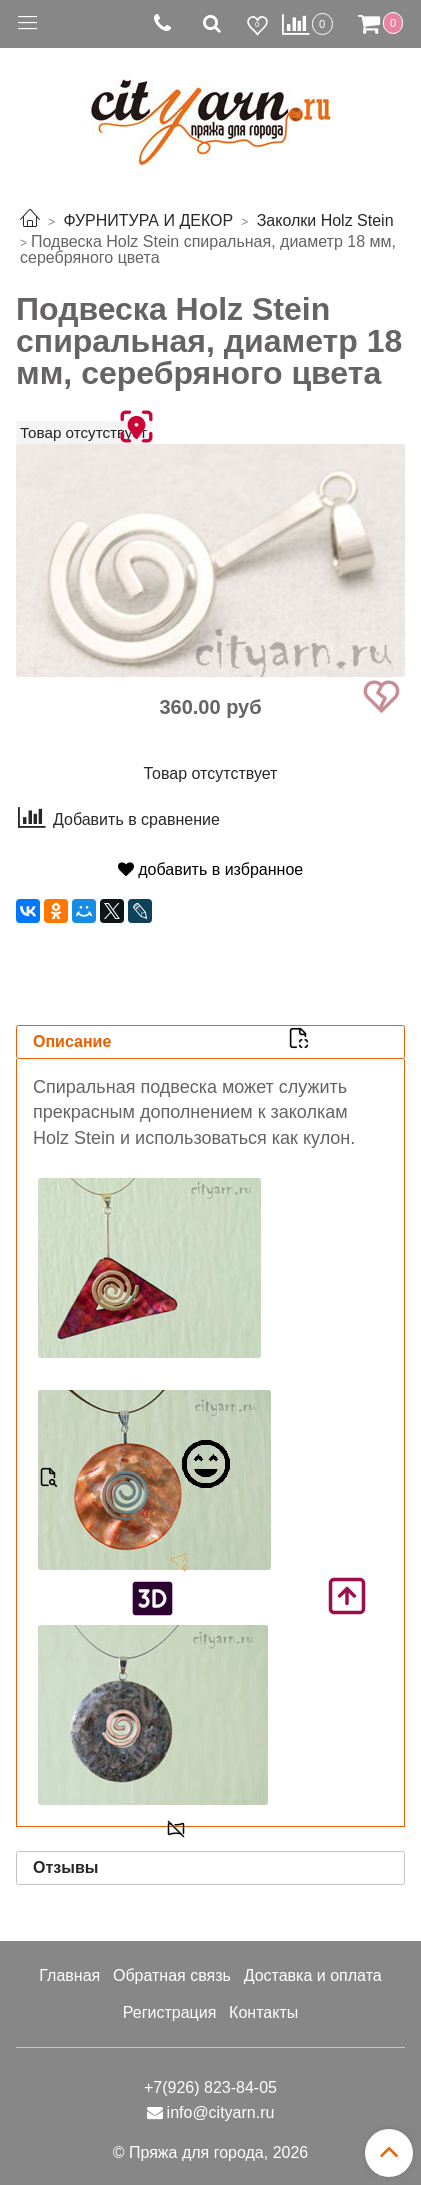  What do you see at coordinates (381, 696) in the screenshot?
I see `remove from favorites` at bounding box center [381, 696].